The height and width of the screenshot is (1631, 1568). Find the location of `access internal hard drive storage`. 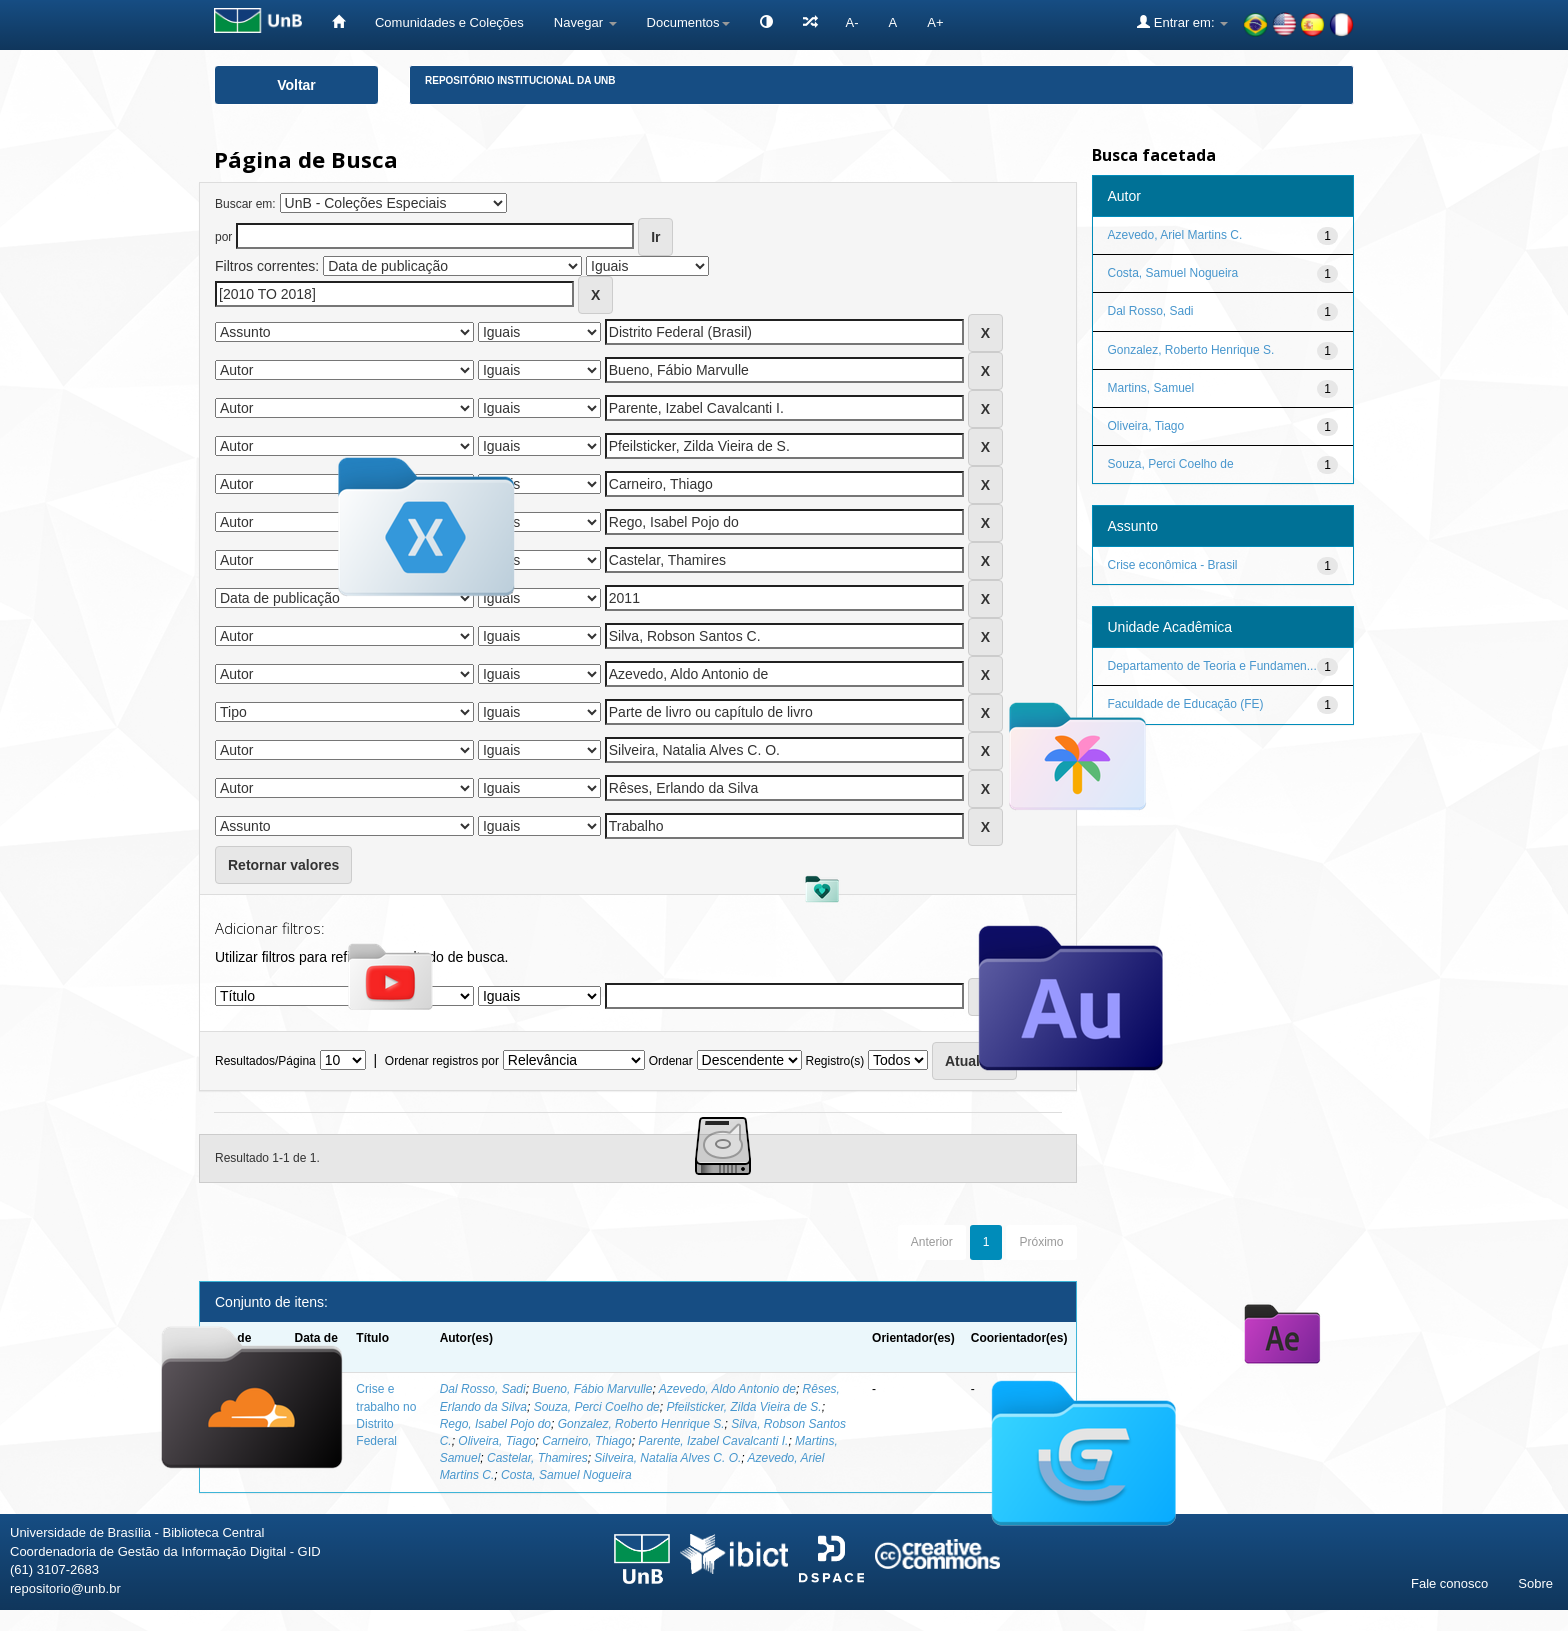

access internal hard drive storage is located at coordinates (723, 1146).